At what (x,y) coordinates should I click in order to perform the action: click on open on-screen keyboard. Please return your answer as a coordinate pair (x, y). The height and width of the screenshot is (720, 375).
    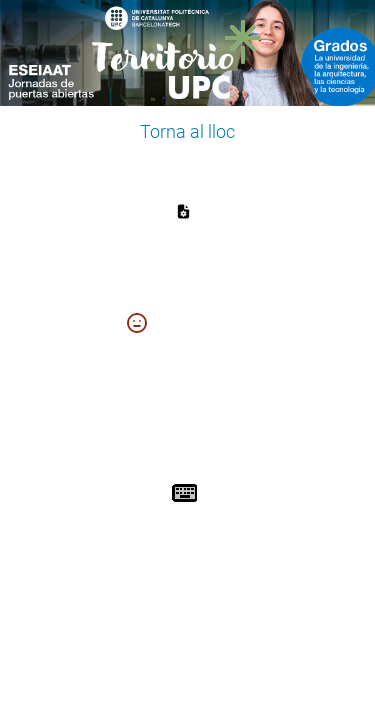
    Looking at the image, I should click on (185, 493).